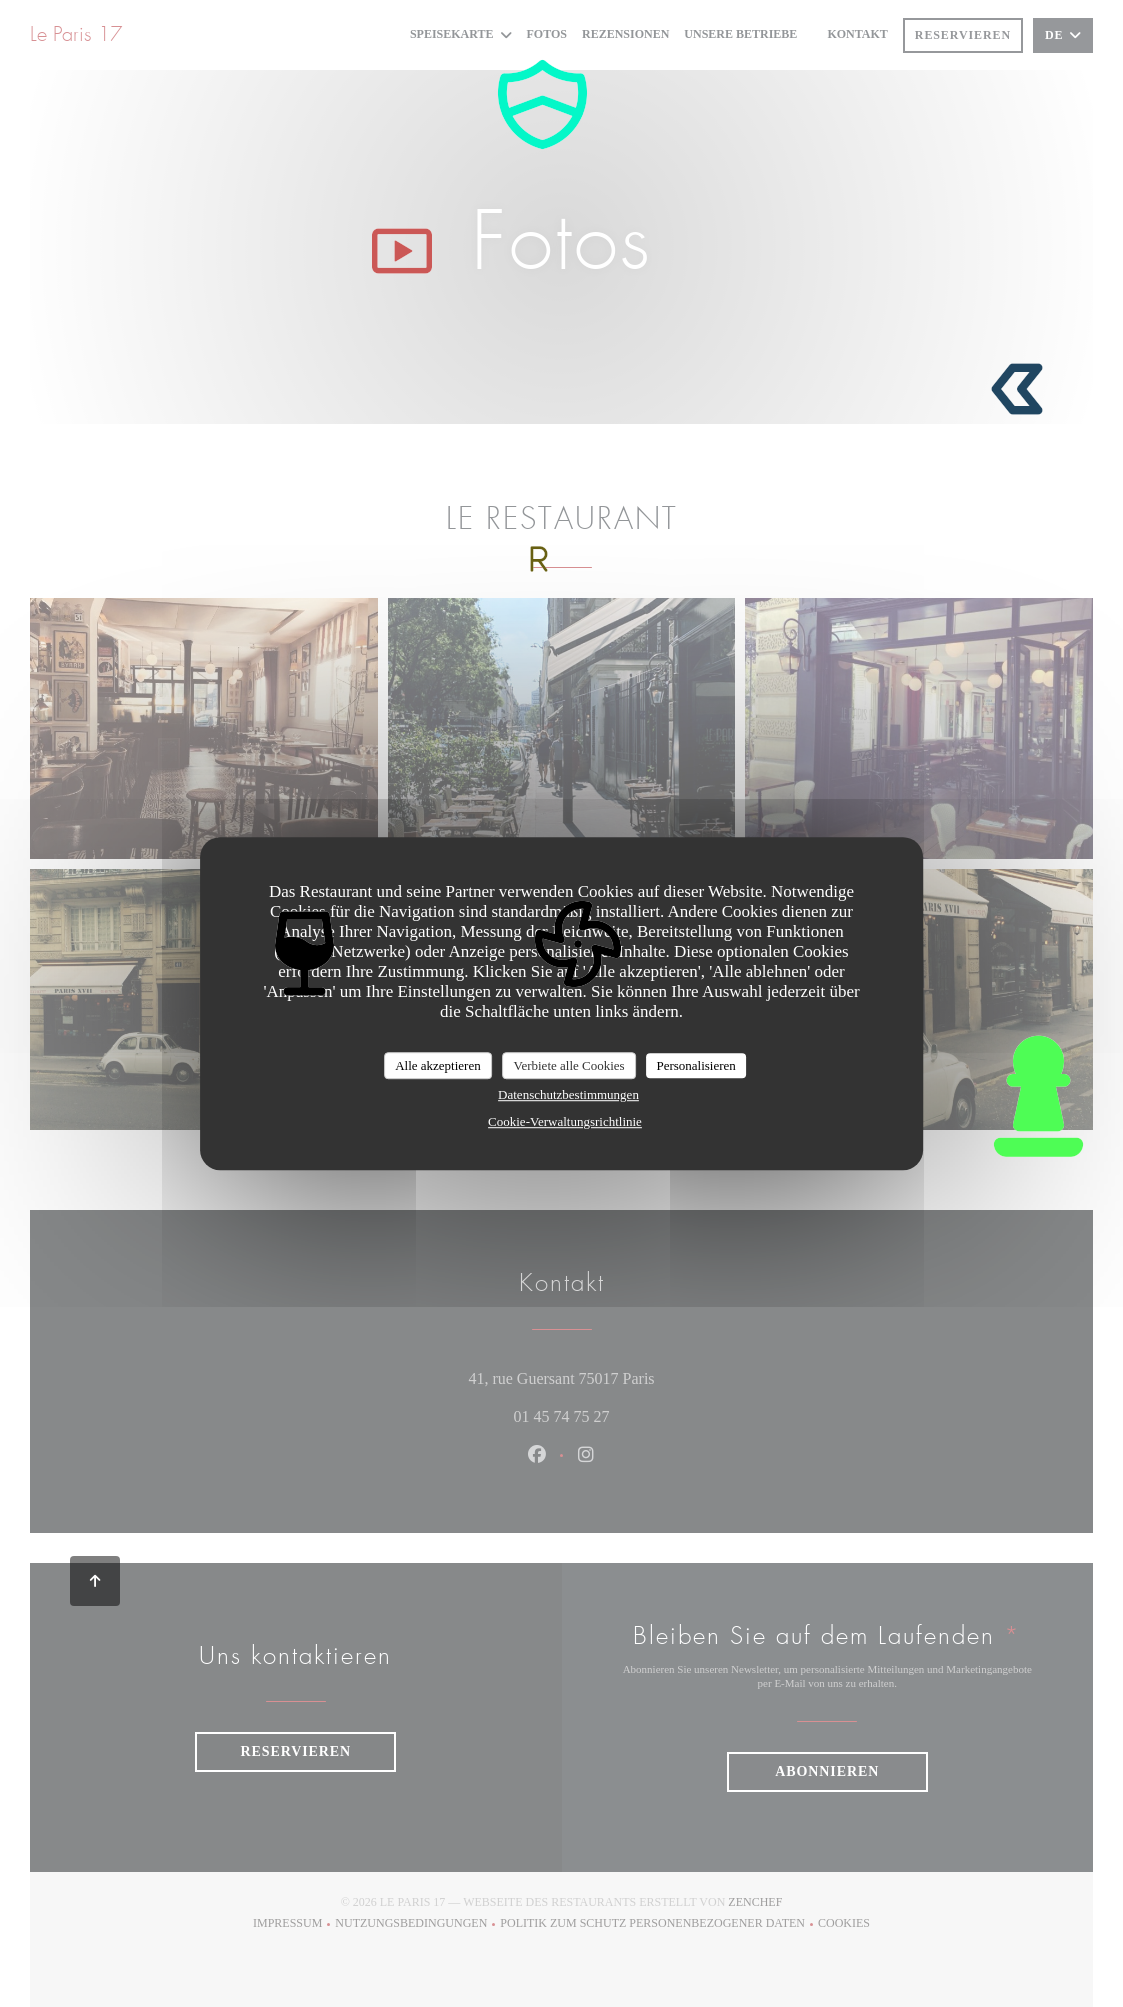  What do you see at coordinates (402, 251) in the screenshot?
I see `play a video` at bounding box center [402, 251].